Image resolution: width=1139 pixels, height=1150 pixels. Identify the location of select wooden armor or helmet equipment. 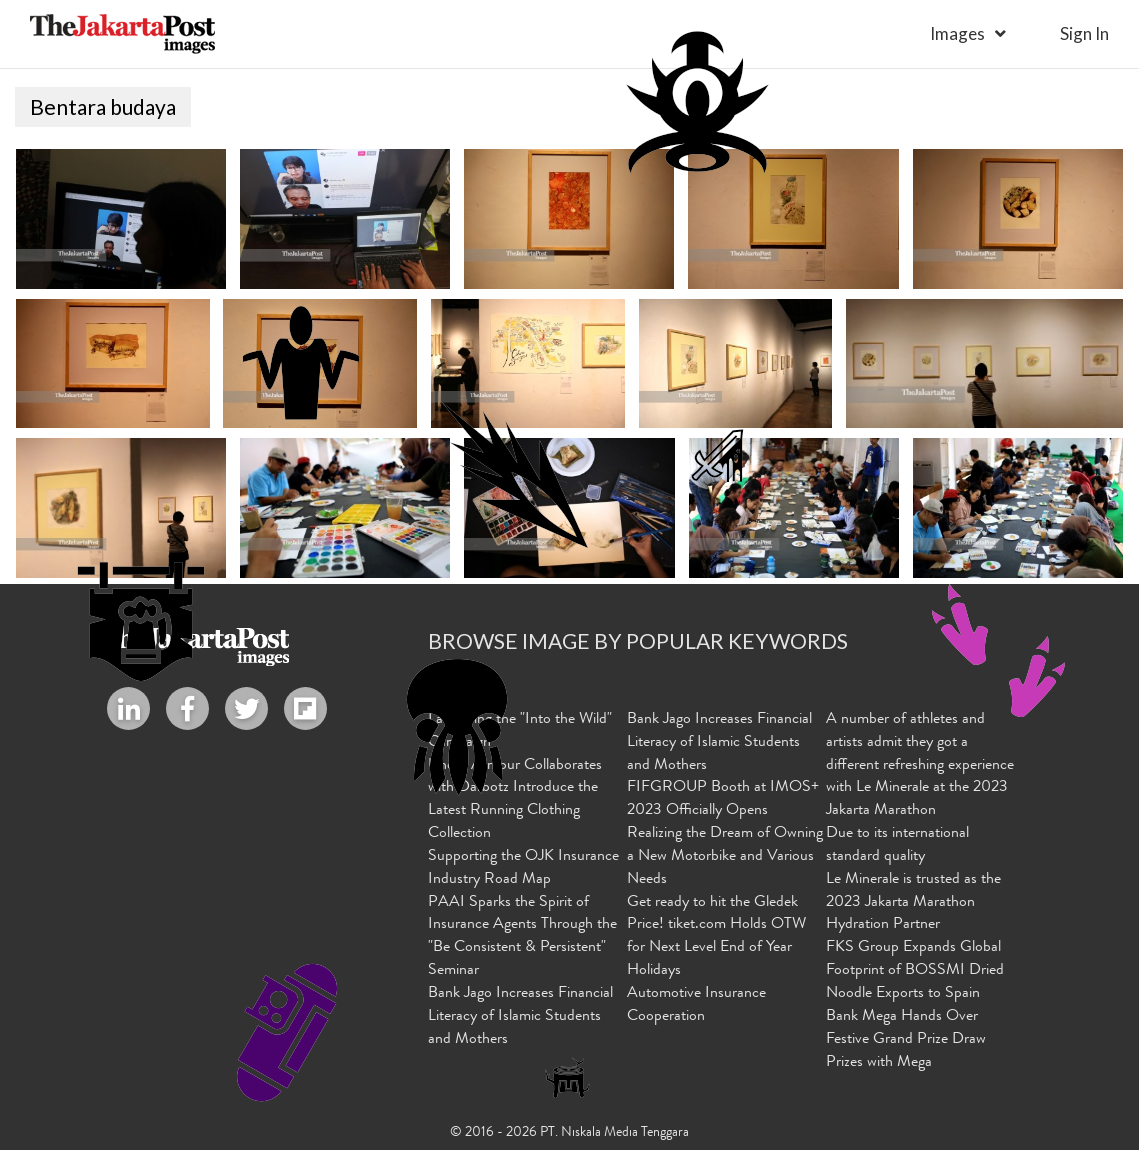
(567, 1077).